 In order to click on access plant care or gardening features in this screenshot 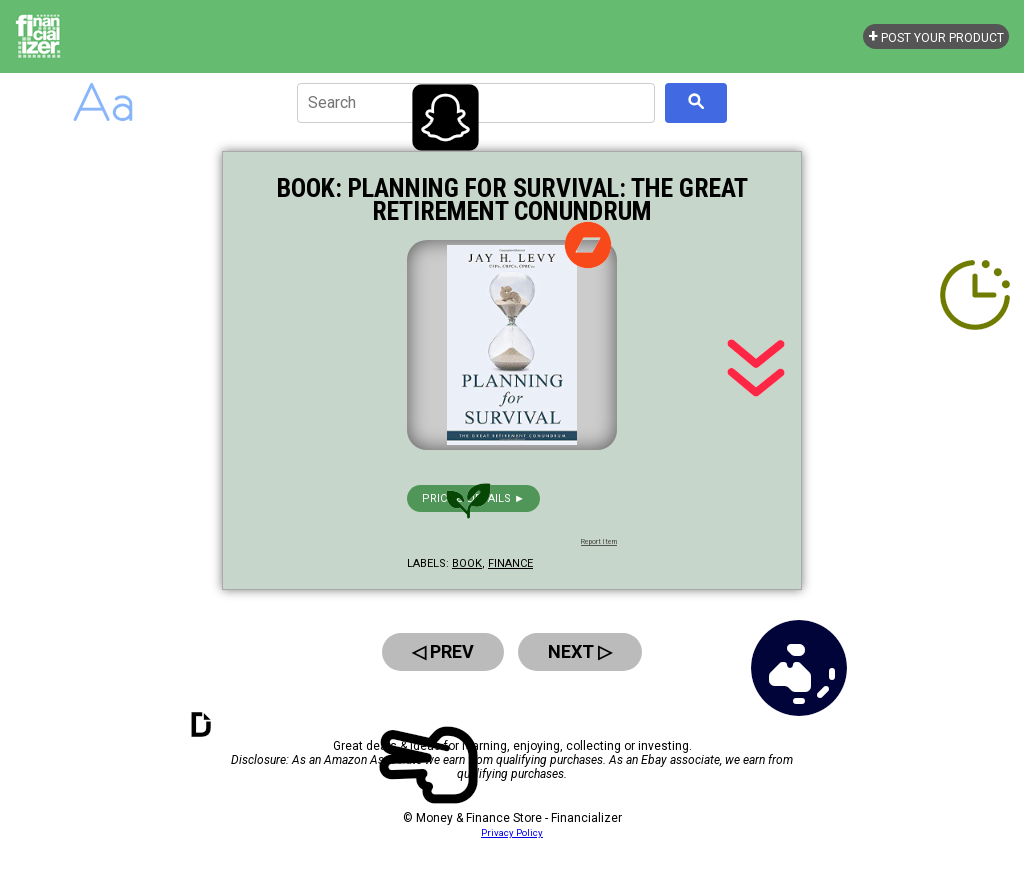, I will do `click(468, 499)`.